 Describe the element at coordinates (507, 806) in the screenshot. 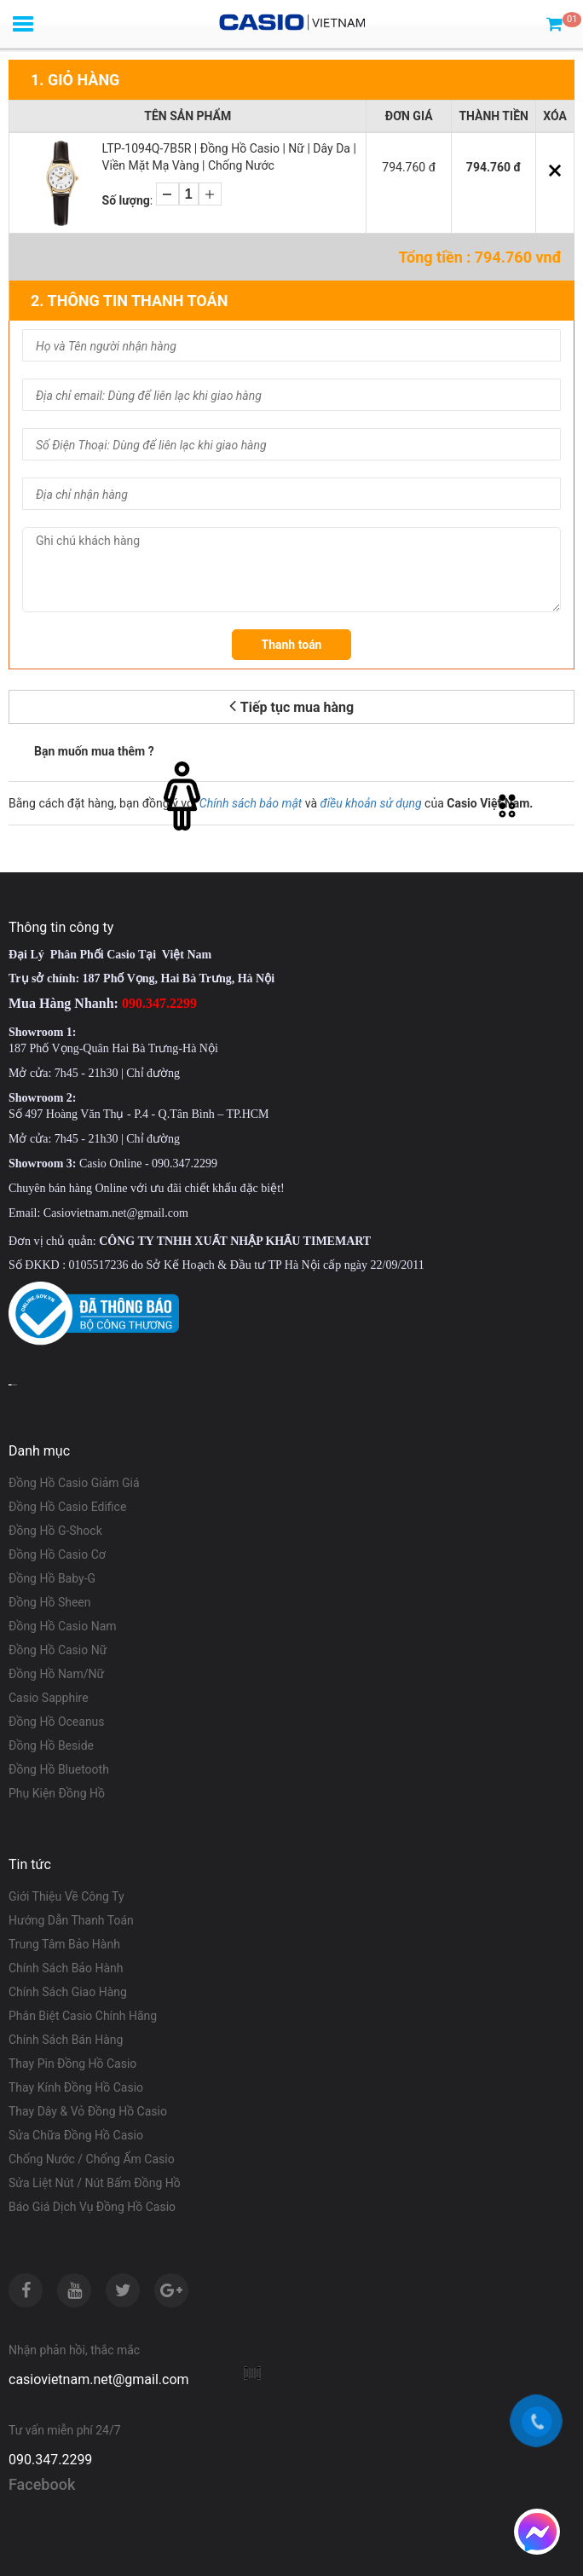

I see `enable braille accessibility features` at that location.